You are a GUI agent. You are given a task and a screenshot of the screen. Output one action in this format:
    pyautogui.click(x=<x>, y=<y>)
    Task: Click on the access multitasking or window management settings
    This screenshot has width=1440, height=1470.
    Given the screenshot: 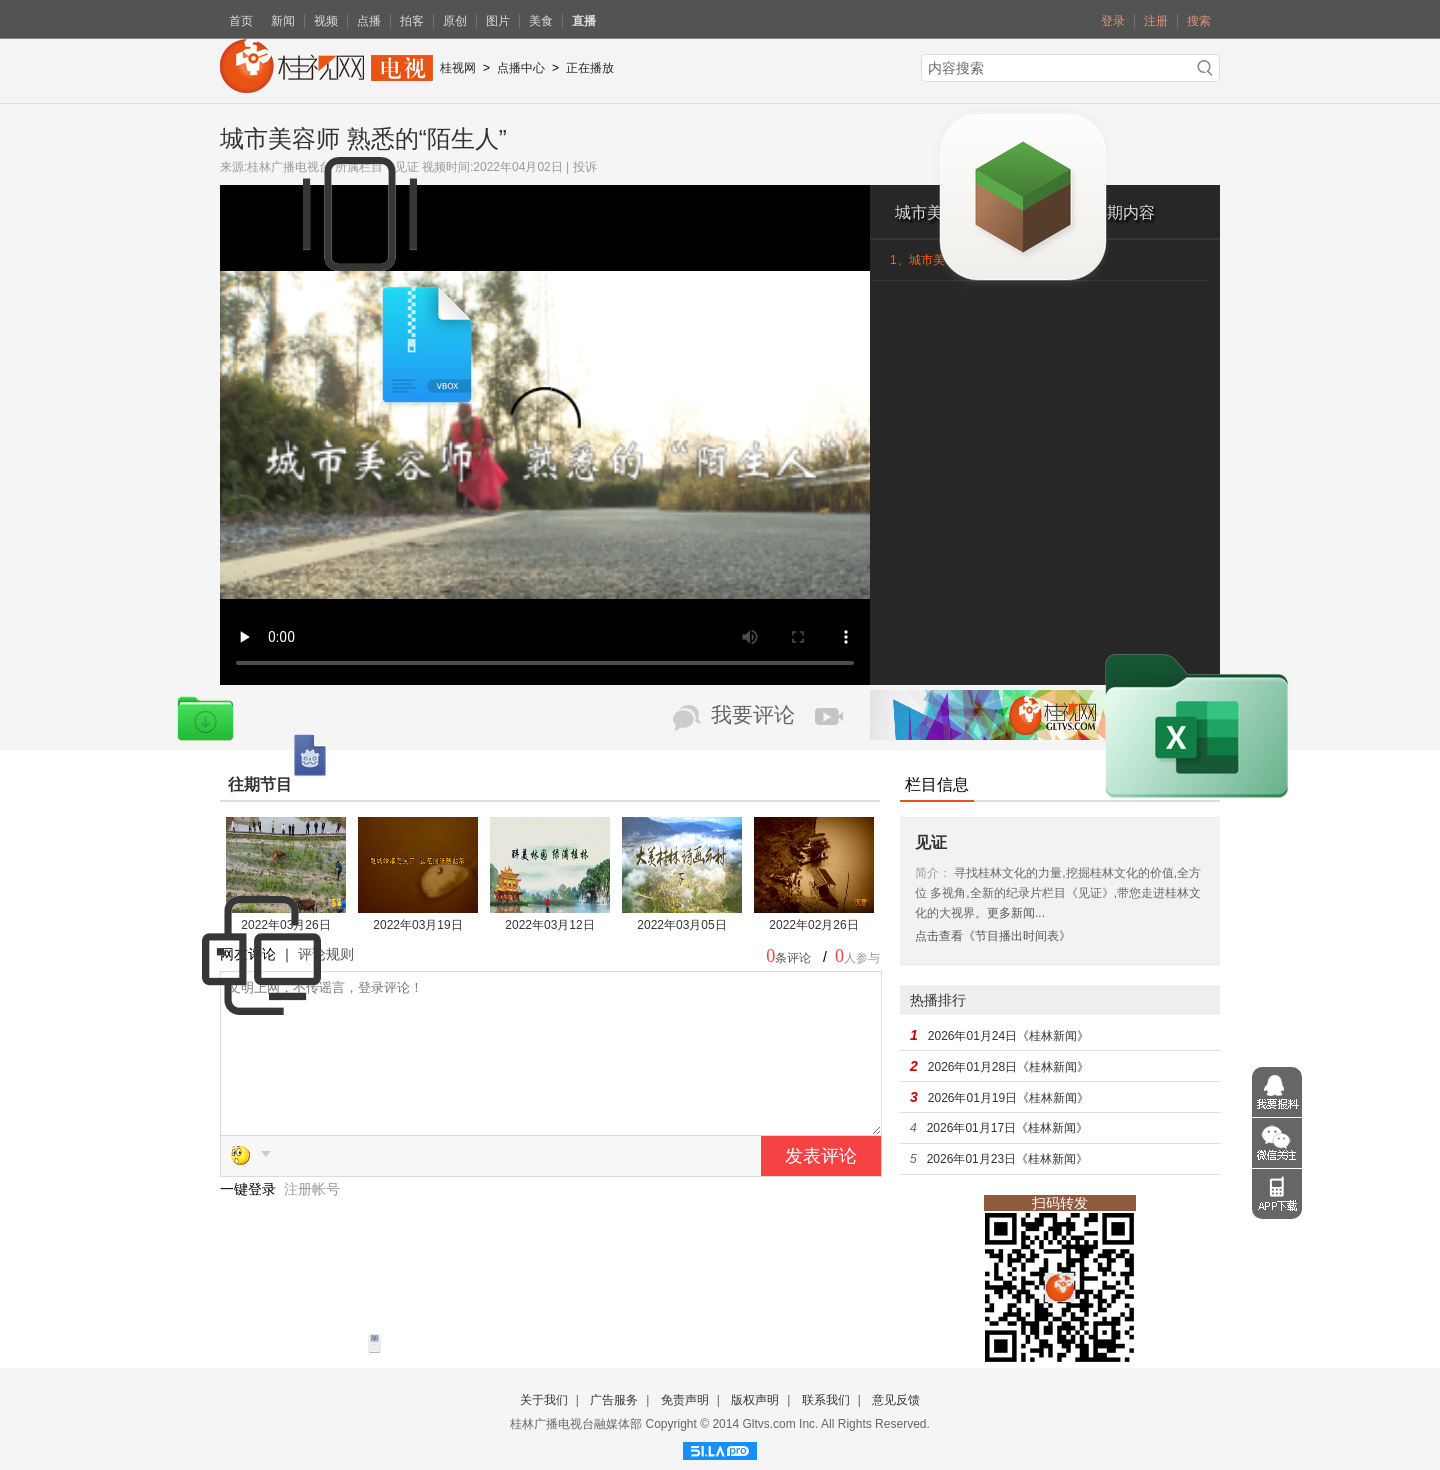 What is the action you would take?
    pyautogui.click(x=360, y=214)
    